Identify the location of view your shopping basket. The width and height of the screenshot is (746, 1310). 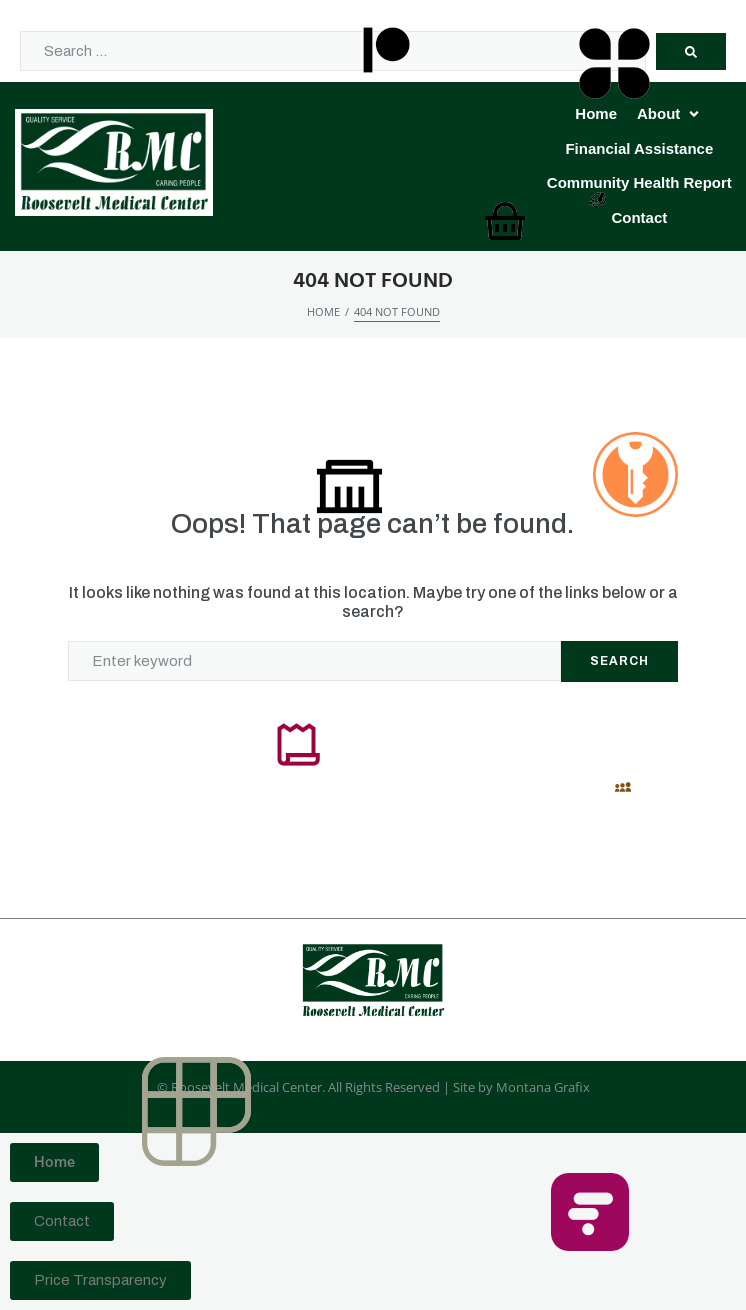
(505, 222).